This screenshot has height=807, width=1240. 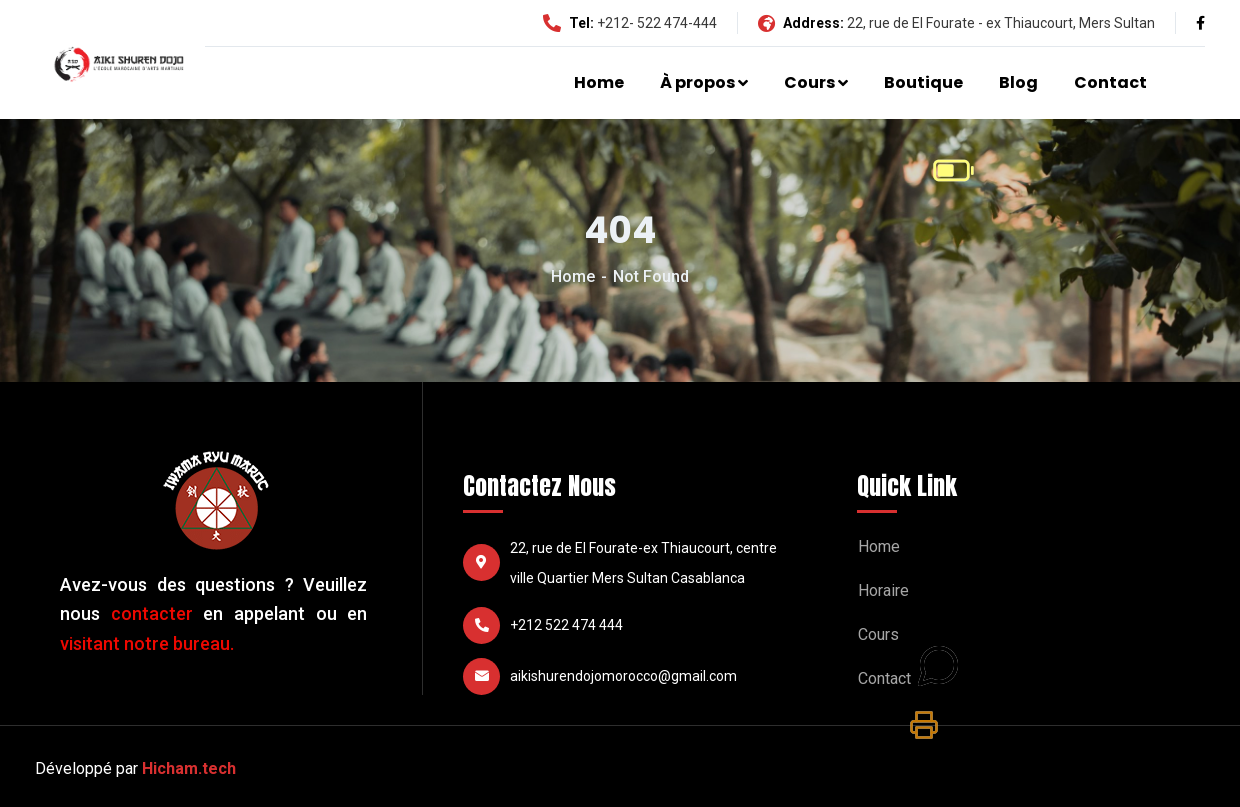 What do you see at coordinates (953, 170) in the screenshot?
I see `indicates battery at 50% charge level` at bounding box center [953, 170].